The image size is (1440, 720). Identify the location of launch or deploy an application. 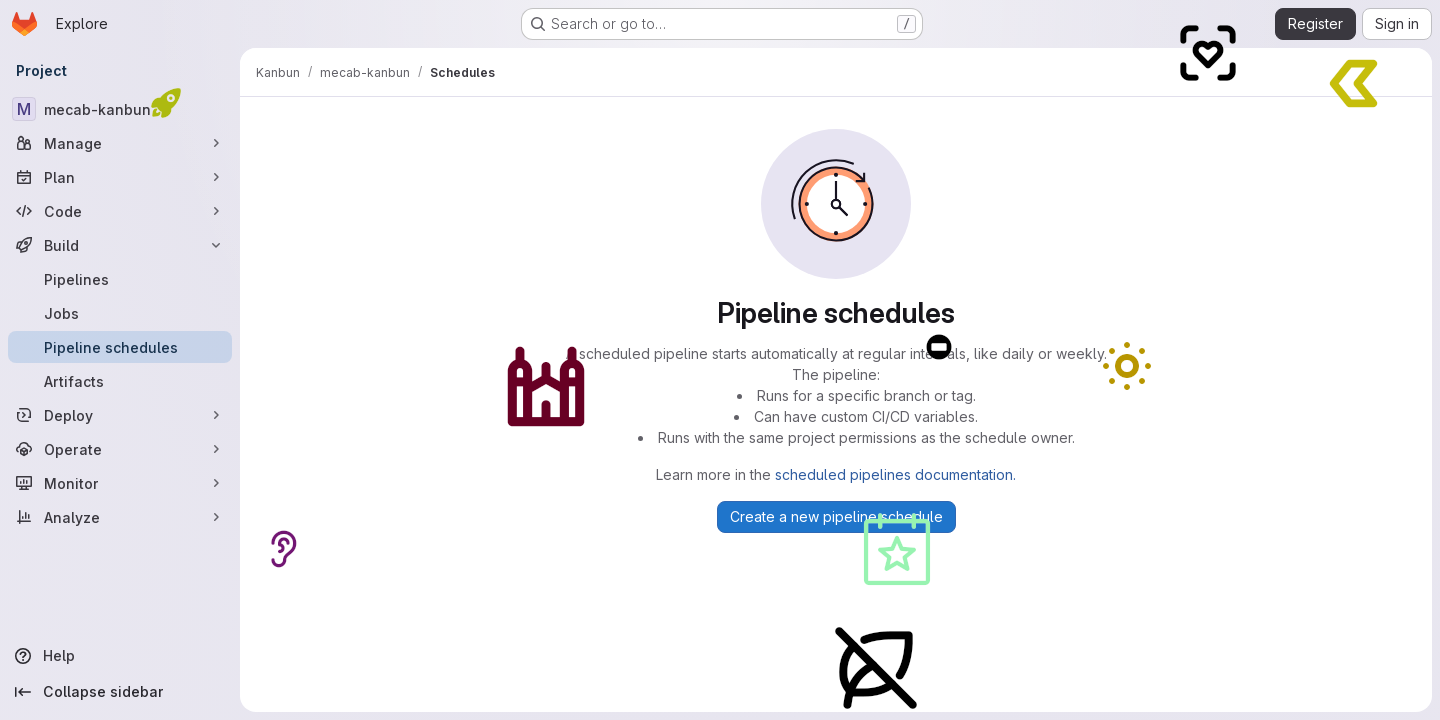
(166, 103).